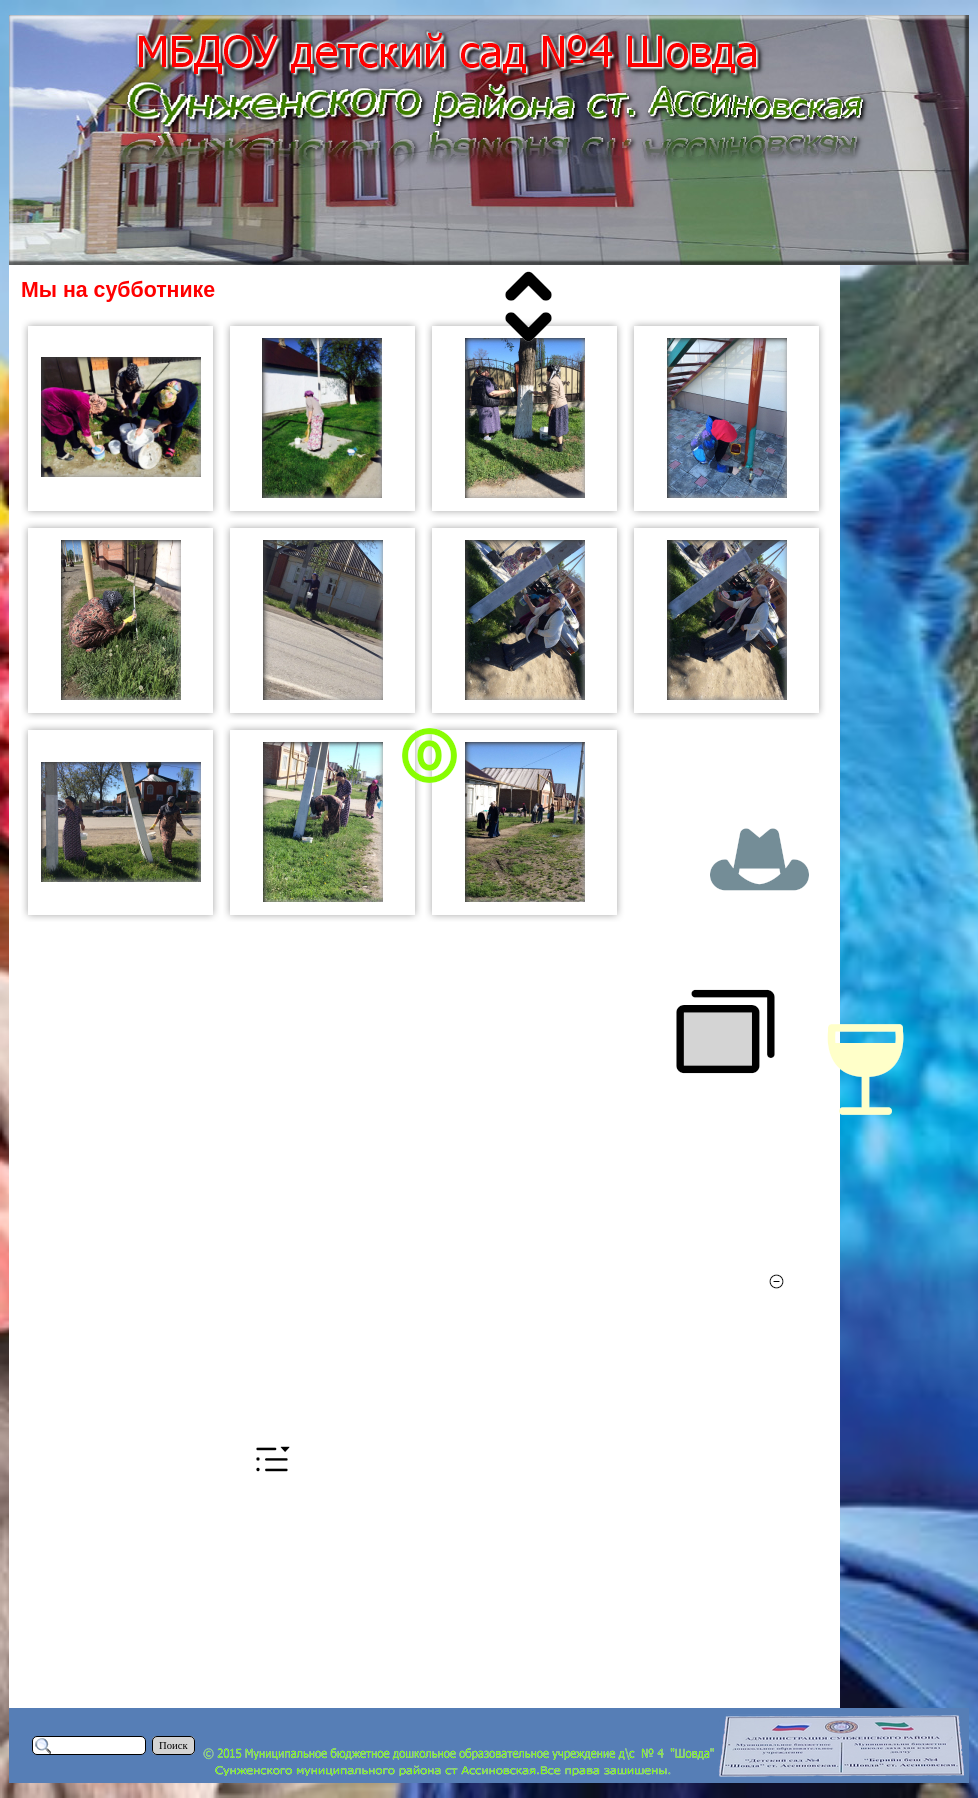  What do you see at coordinates (776, 1281) in the screenshot?
I see `remove an item from a list` at bounding box center [776, 1281].